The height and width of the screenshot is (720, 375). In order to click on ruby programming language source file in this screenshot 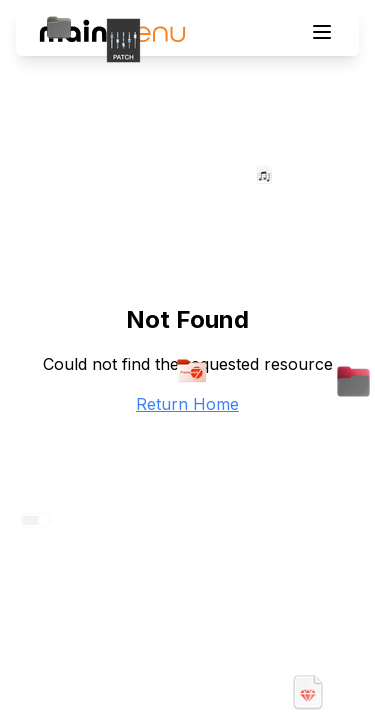, I will do `click(308, 692)`.